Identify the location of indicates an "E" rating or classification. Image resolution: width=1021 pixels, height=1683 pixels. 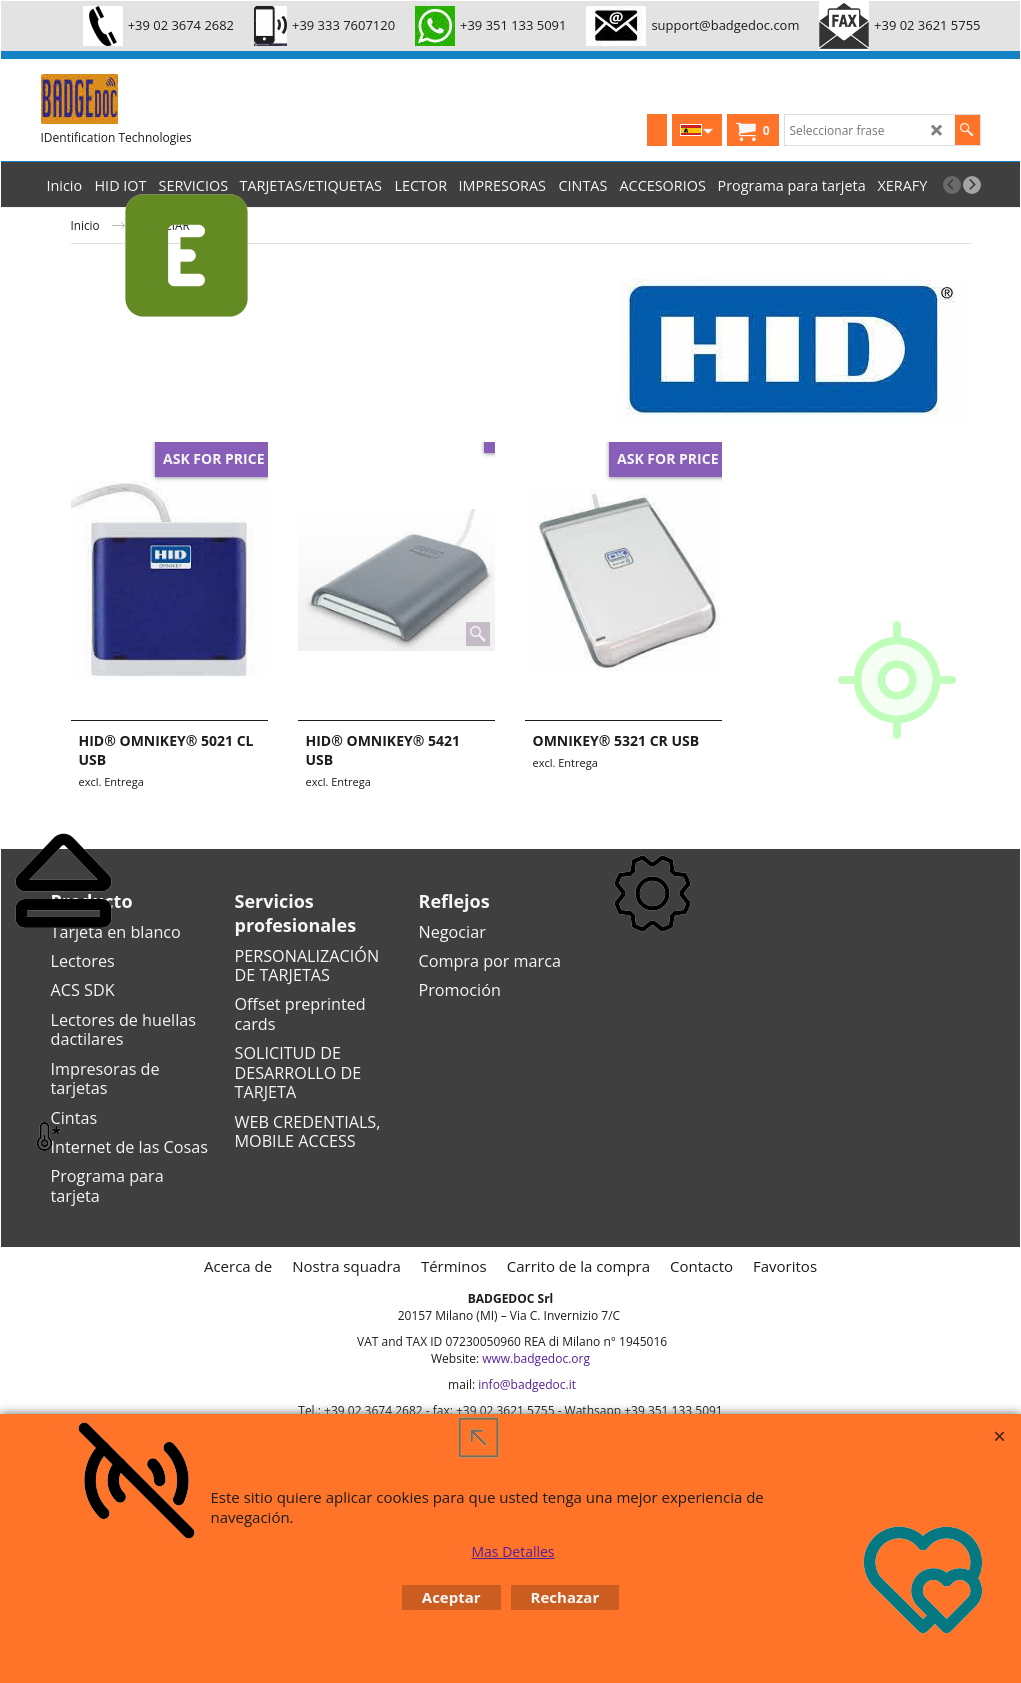
(186, 255).